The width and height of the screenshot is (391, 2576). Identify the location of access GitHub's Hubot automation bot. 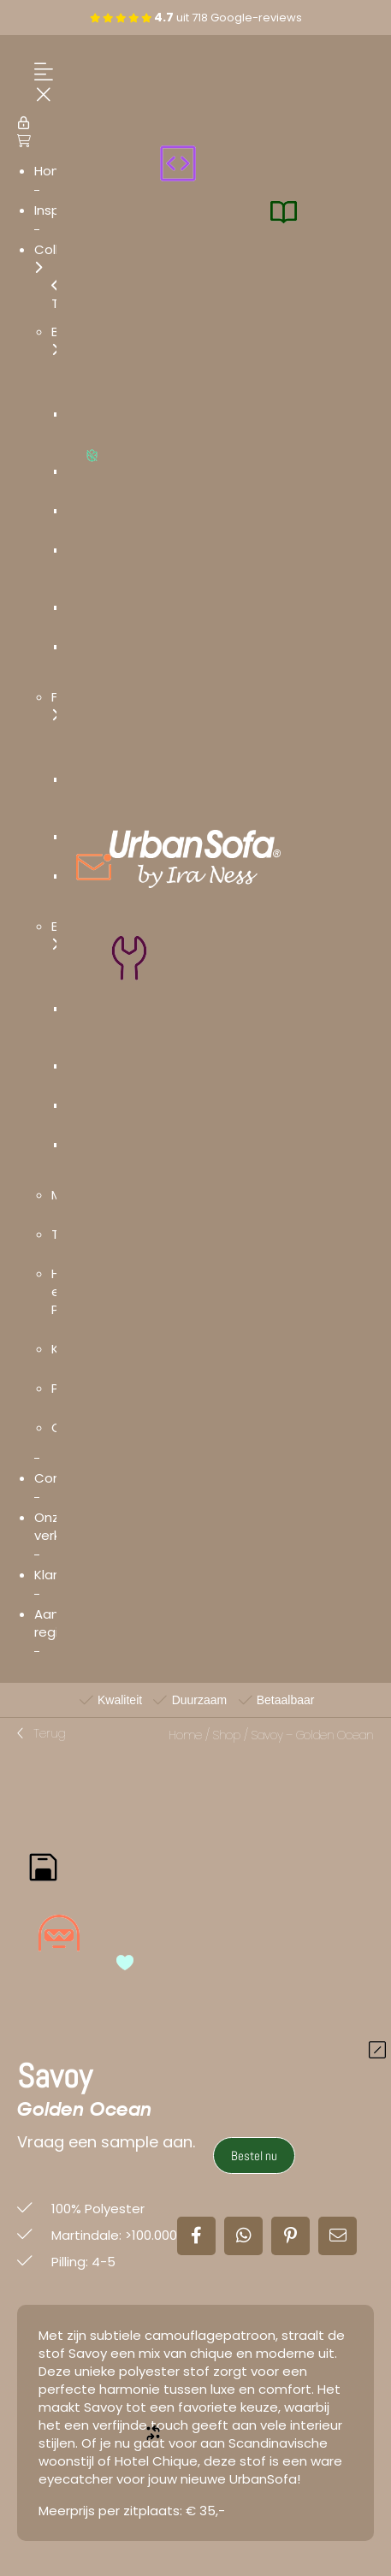
(59, 1933).